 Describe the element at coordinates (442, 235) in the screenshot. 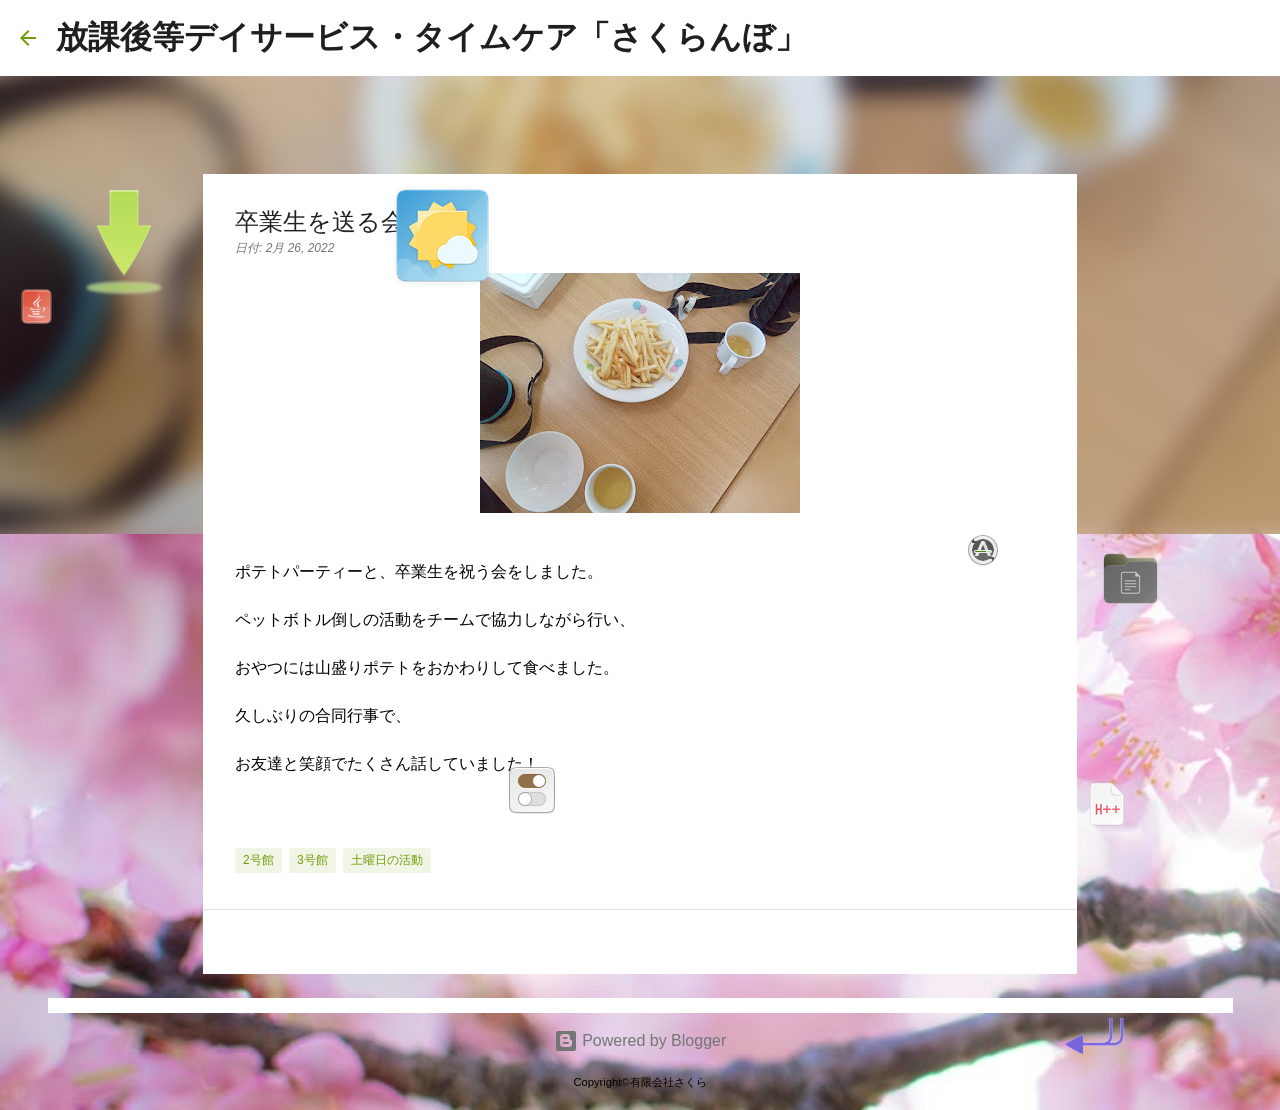

I see `open the weather app` at that location.